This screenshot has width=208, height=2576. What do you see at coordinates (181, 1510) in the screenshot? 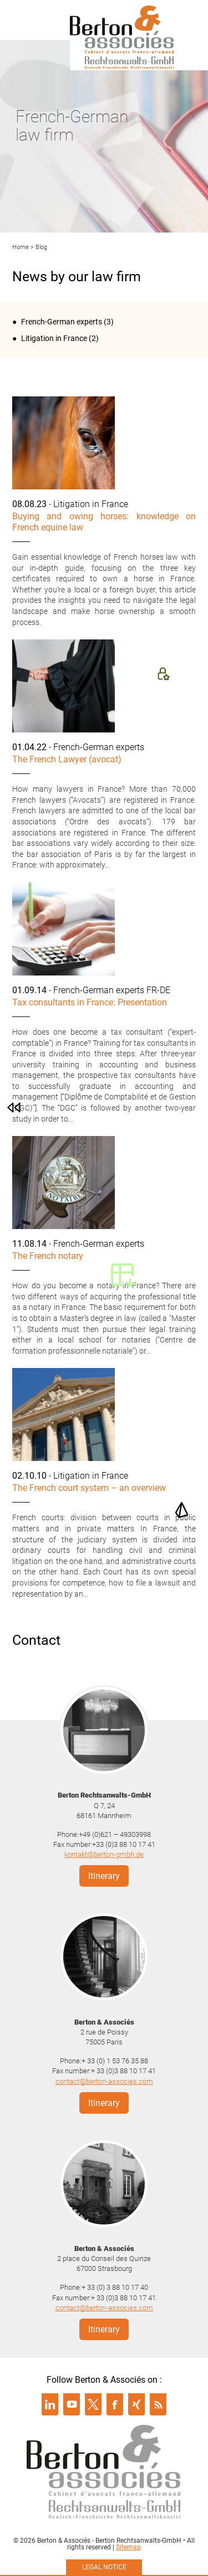
I see `prisma database ORM logo` at bounding box center [181, 1510].